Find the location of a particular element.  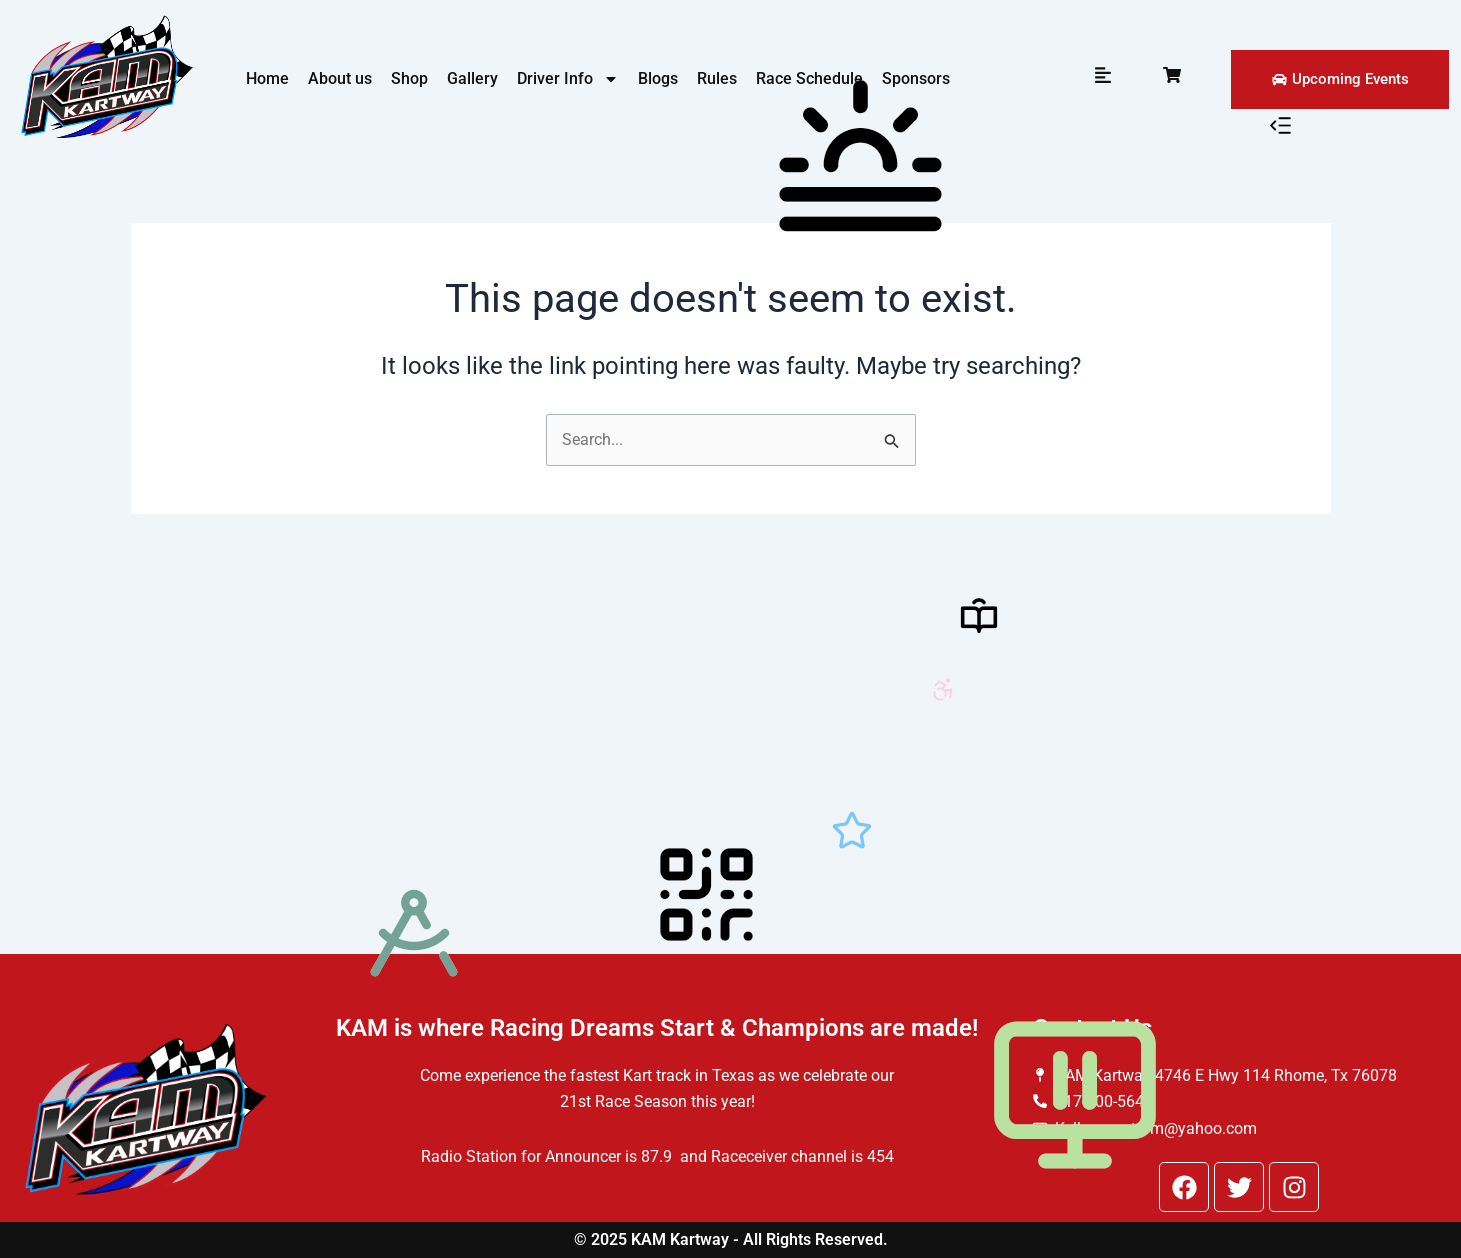

pause media playback on monitor is located at coordinates (1075, 1095).